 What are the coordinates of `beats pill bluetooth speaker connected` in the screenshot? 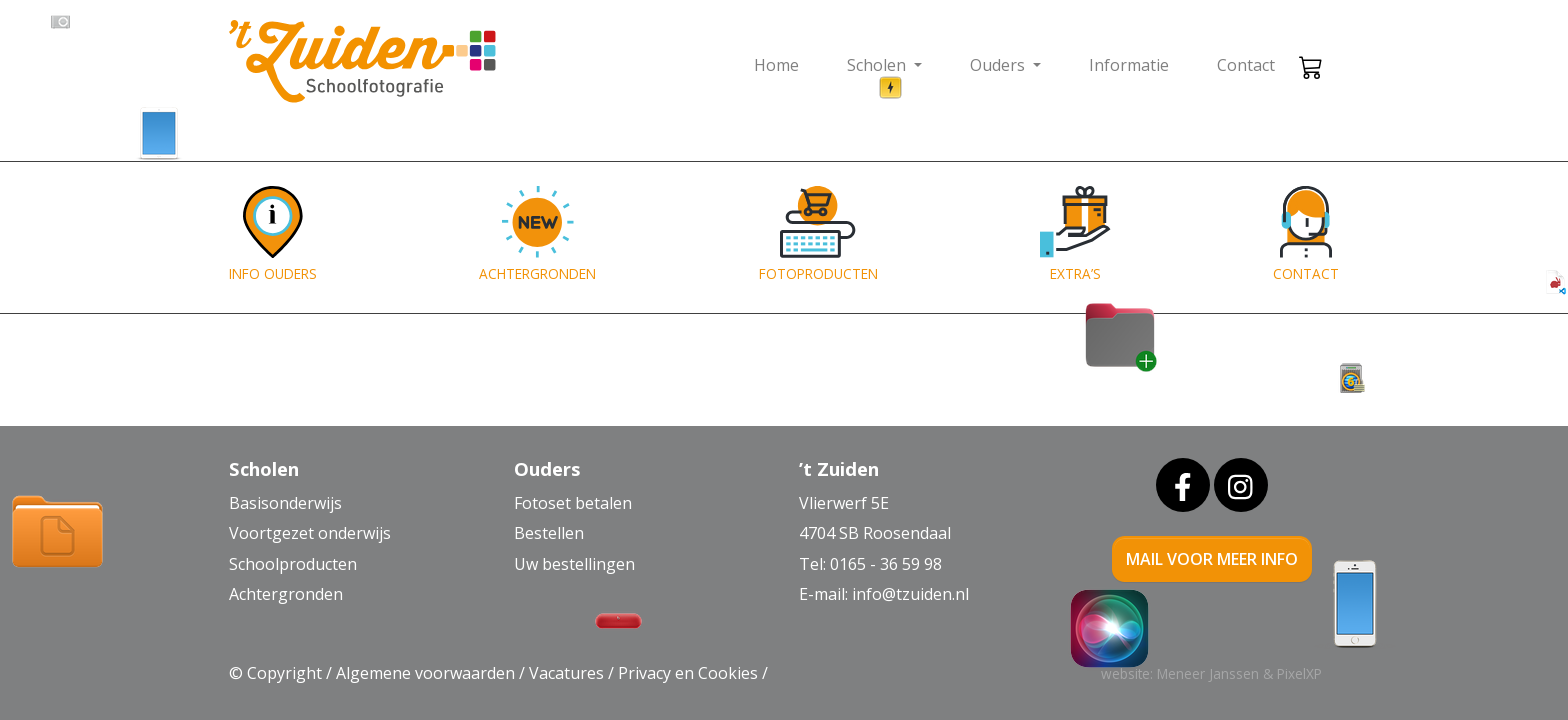 It's located at (618, 621).